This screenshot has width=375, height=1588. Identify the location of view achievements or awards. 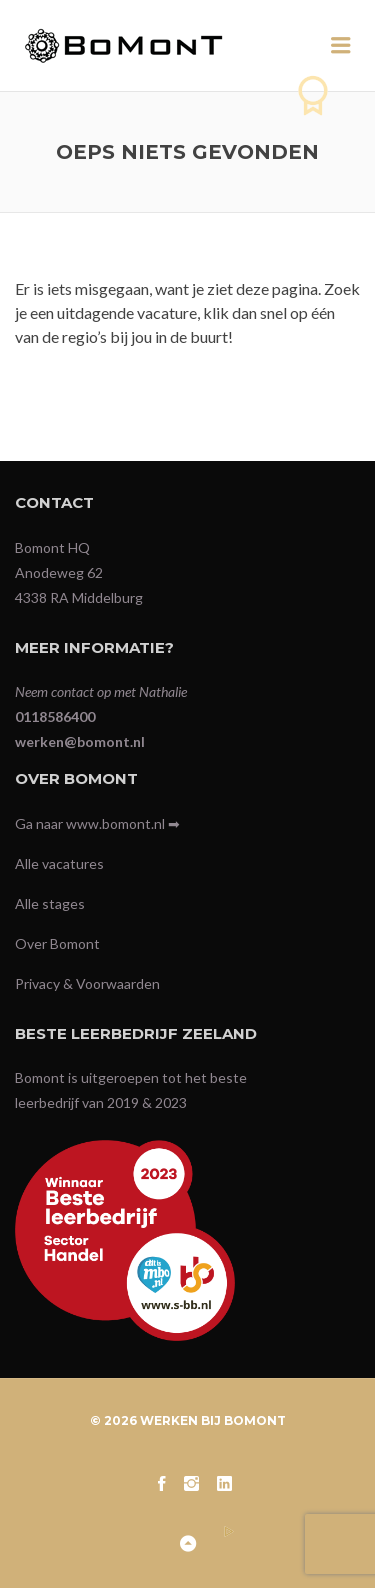
(313, 96).